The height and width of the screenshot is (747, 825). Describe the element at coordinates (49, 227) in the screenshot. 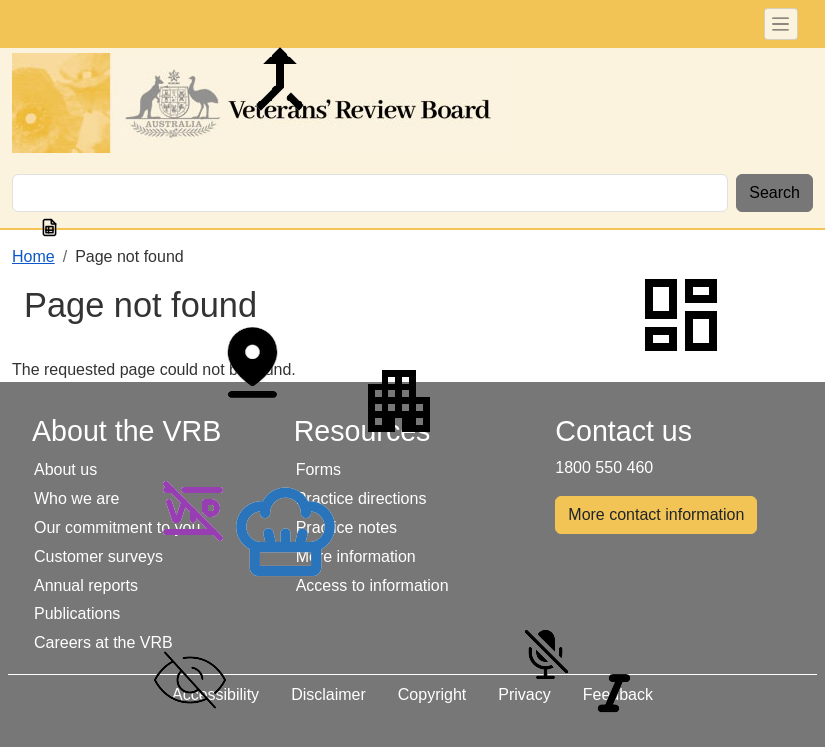

I see `open a spreadsheet file` at that location.